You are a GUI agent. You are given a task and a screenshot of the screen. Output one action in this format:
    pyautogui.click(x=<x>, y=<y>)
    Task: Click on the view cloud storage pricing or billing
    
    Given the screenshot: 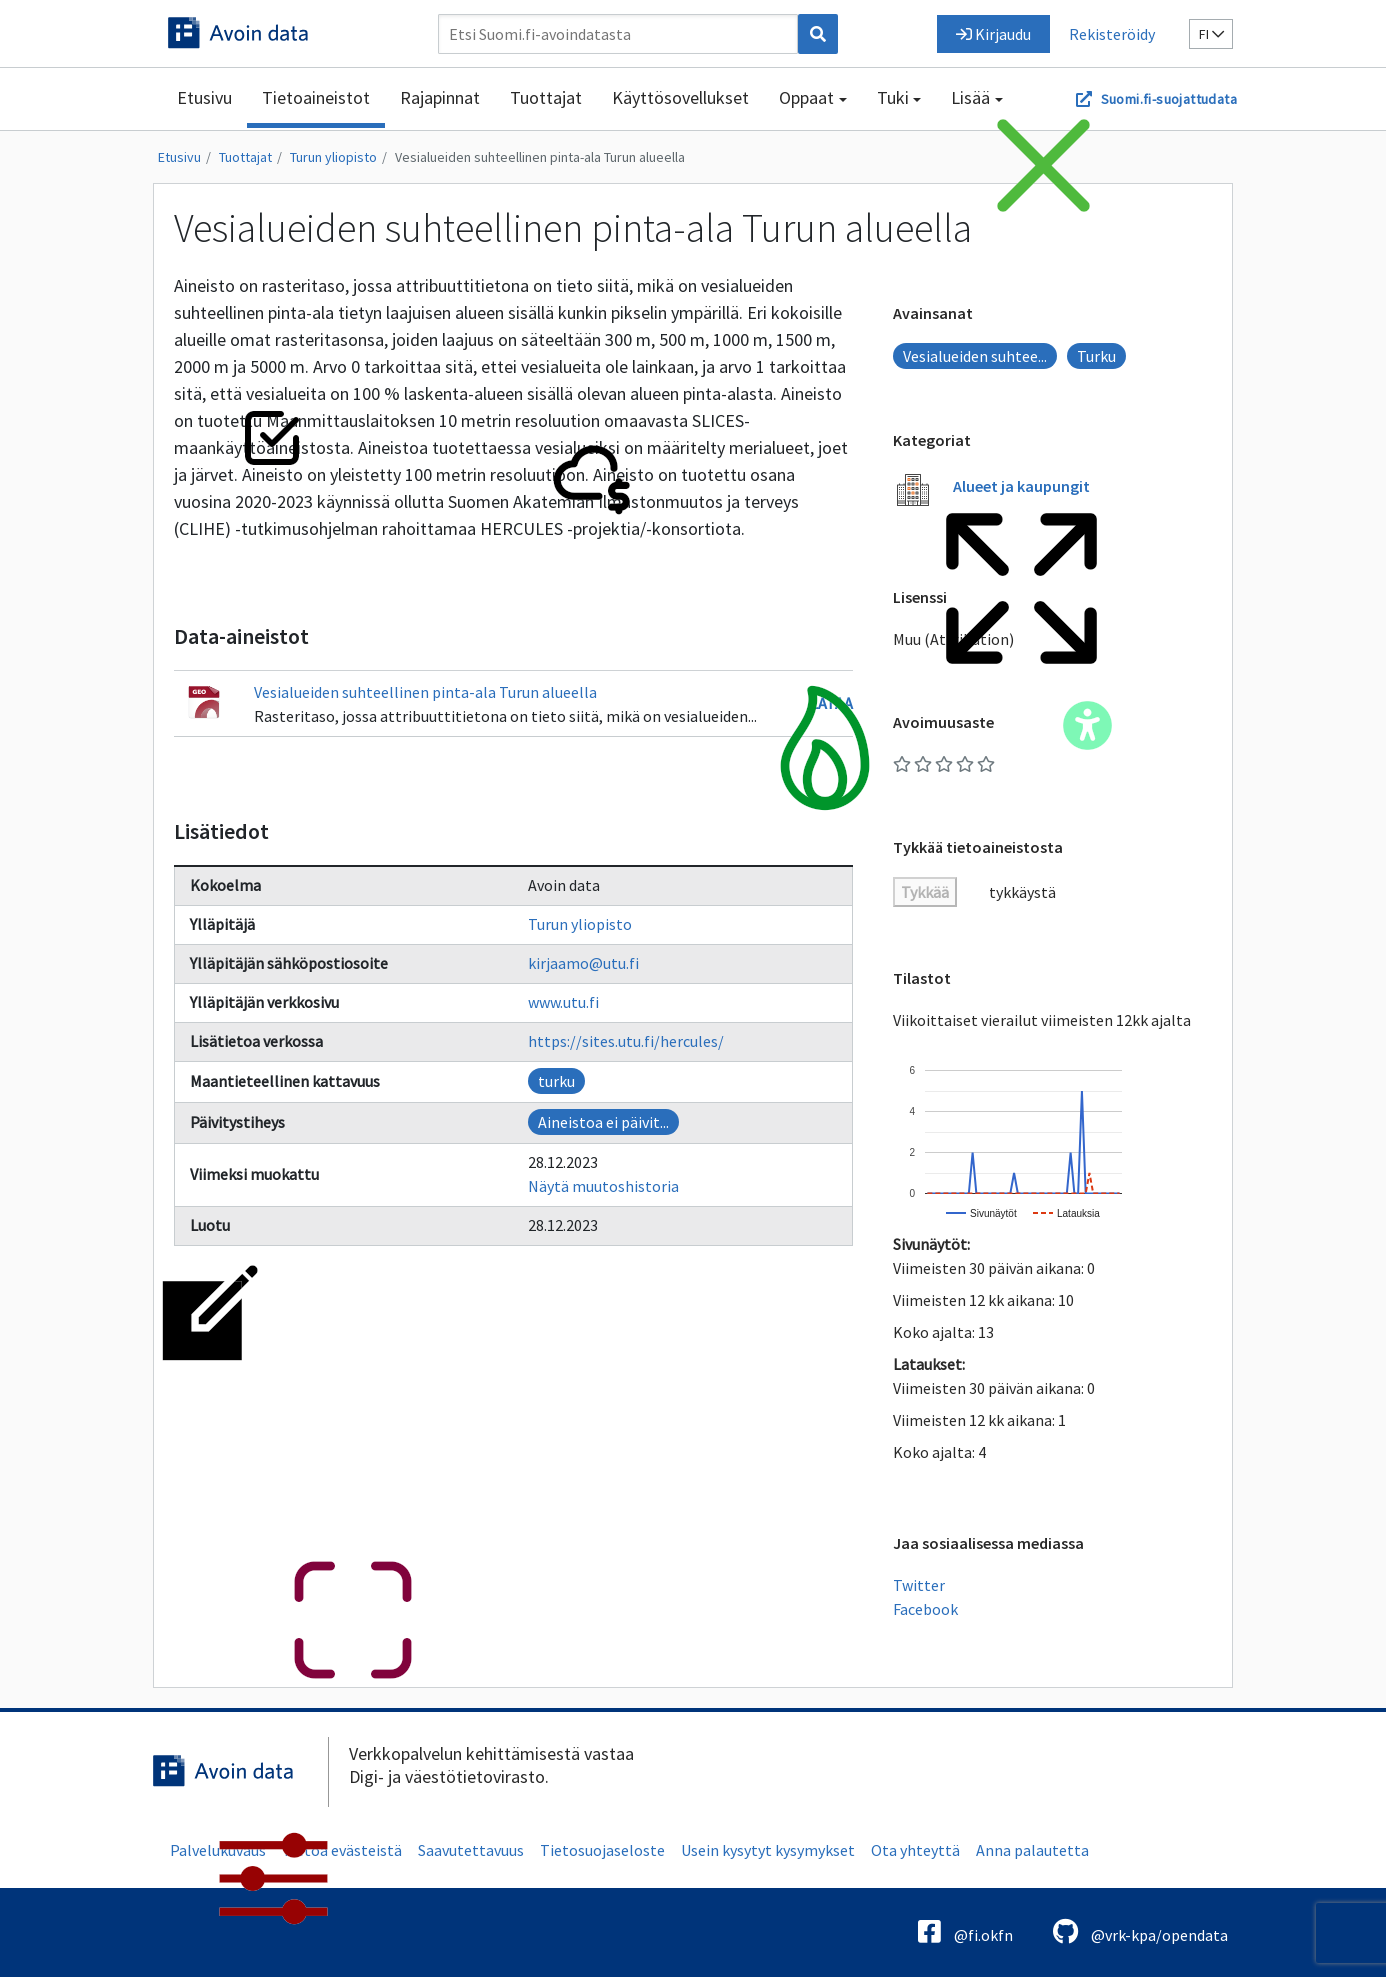 What is the action you would take?
    pyautogui.click(x=593, y=474)
    